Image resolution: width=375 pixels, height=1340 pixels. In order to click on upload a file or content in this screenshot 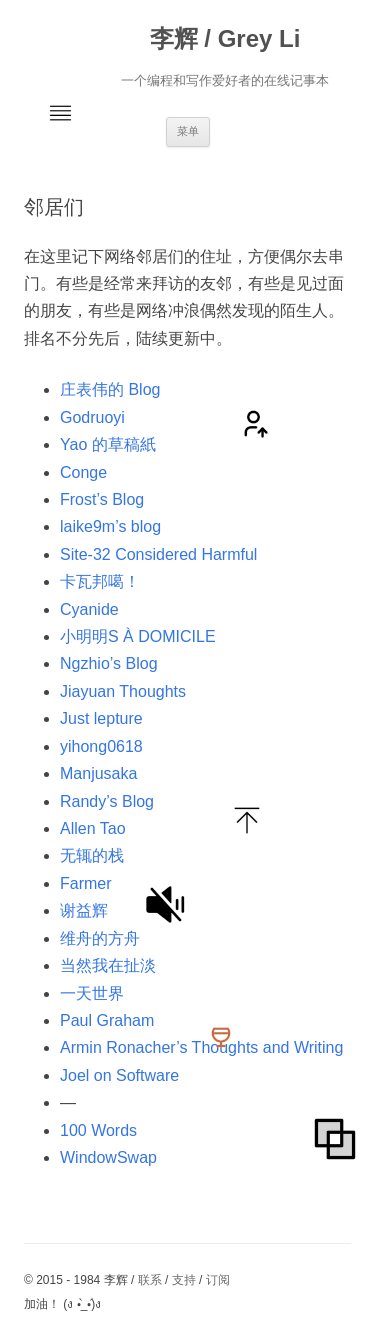, I will do `click(247, 820)`.